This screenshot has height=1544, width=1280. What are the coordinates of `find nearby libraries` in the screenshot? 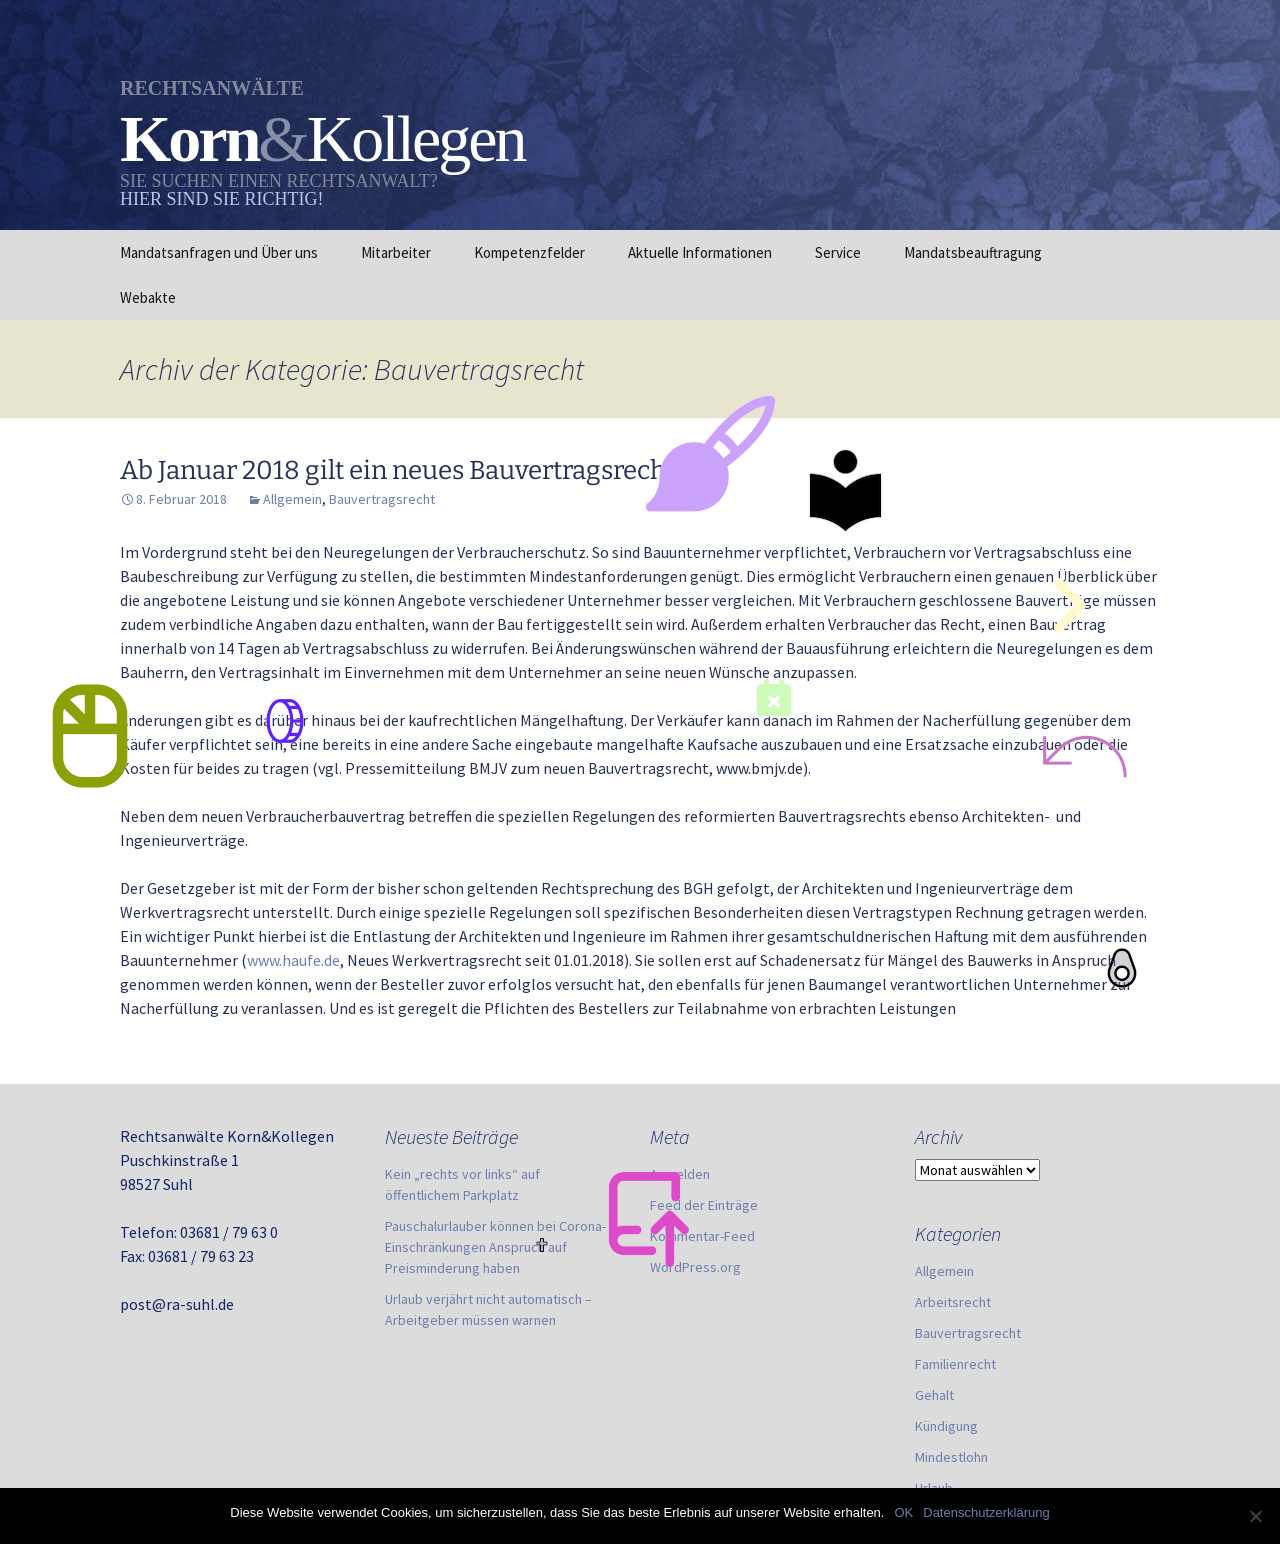 It's located at (845, 489).